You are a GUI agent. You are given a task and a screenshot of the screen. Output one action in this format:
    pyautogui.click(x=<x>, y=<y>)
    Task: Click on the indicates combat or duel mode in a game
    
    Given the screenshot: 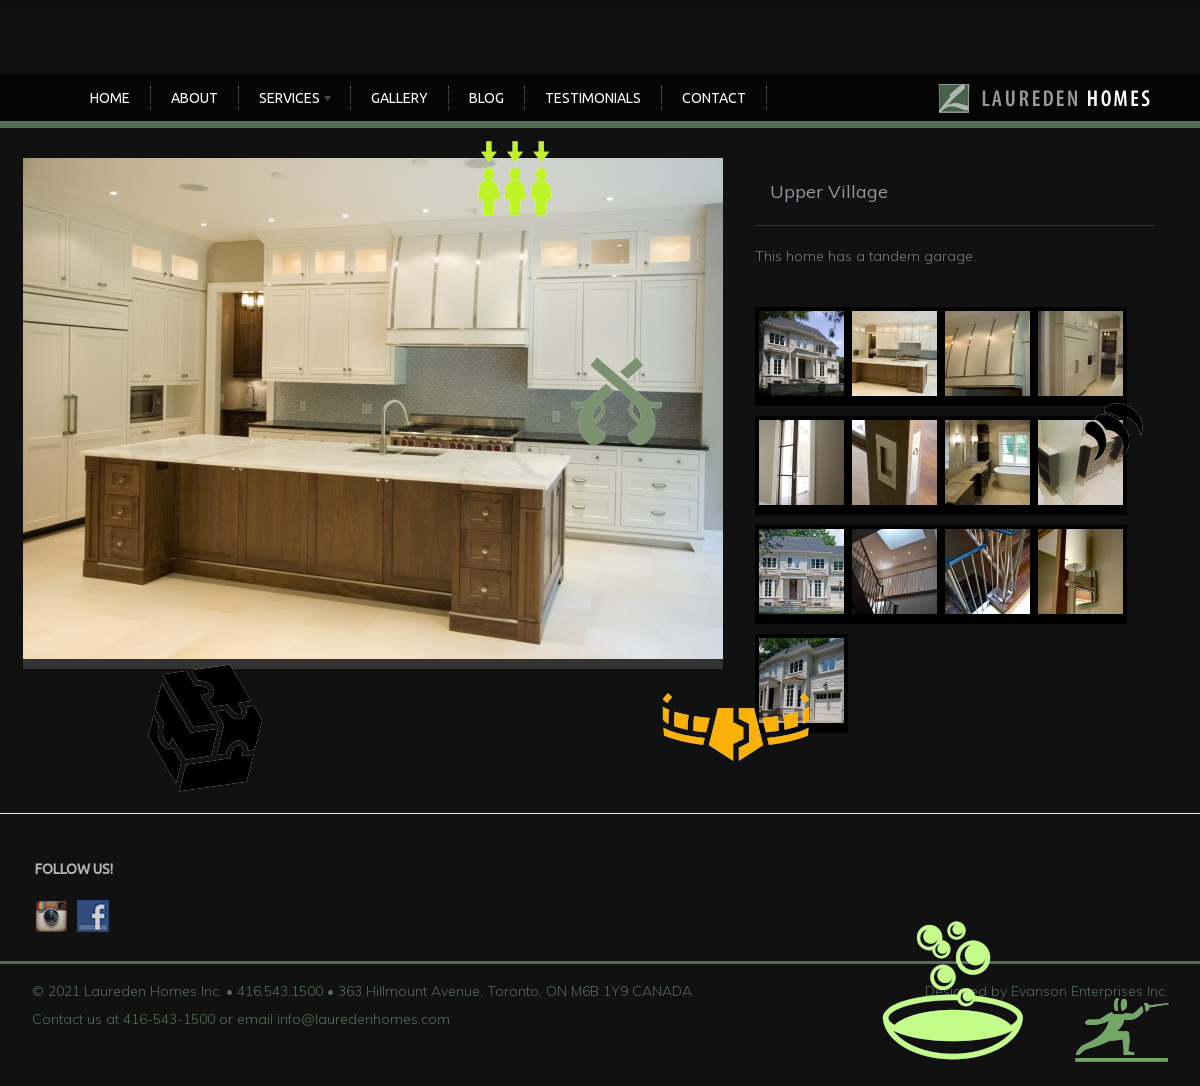 What is the action you would take?
    pyautogui.click(x=617, y=401)
    